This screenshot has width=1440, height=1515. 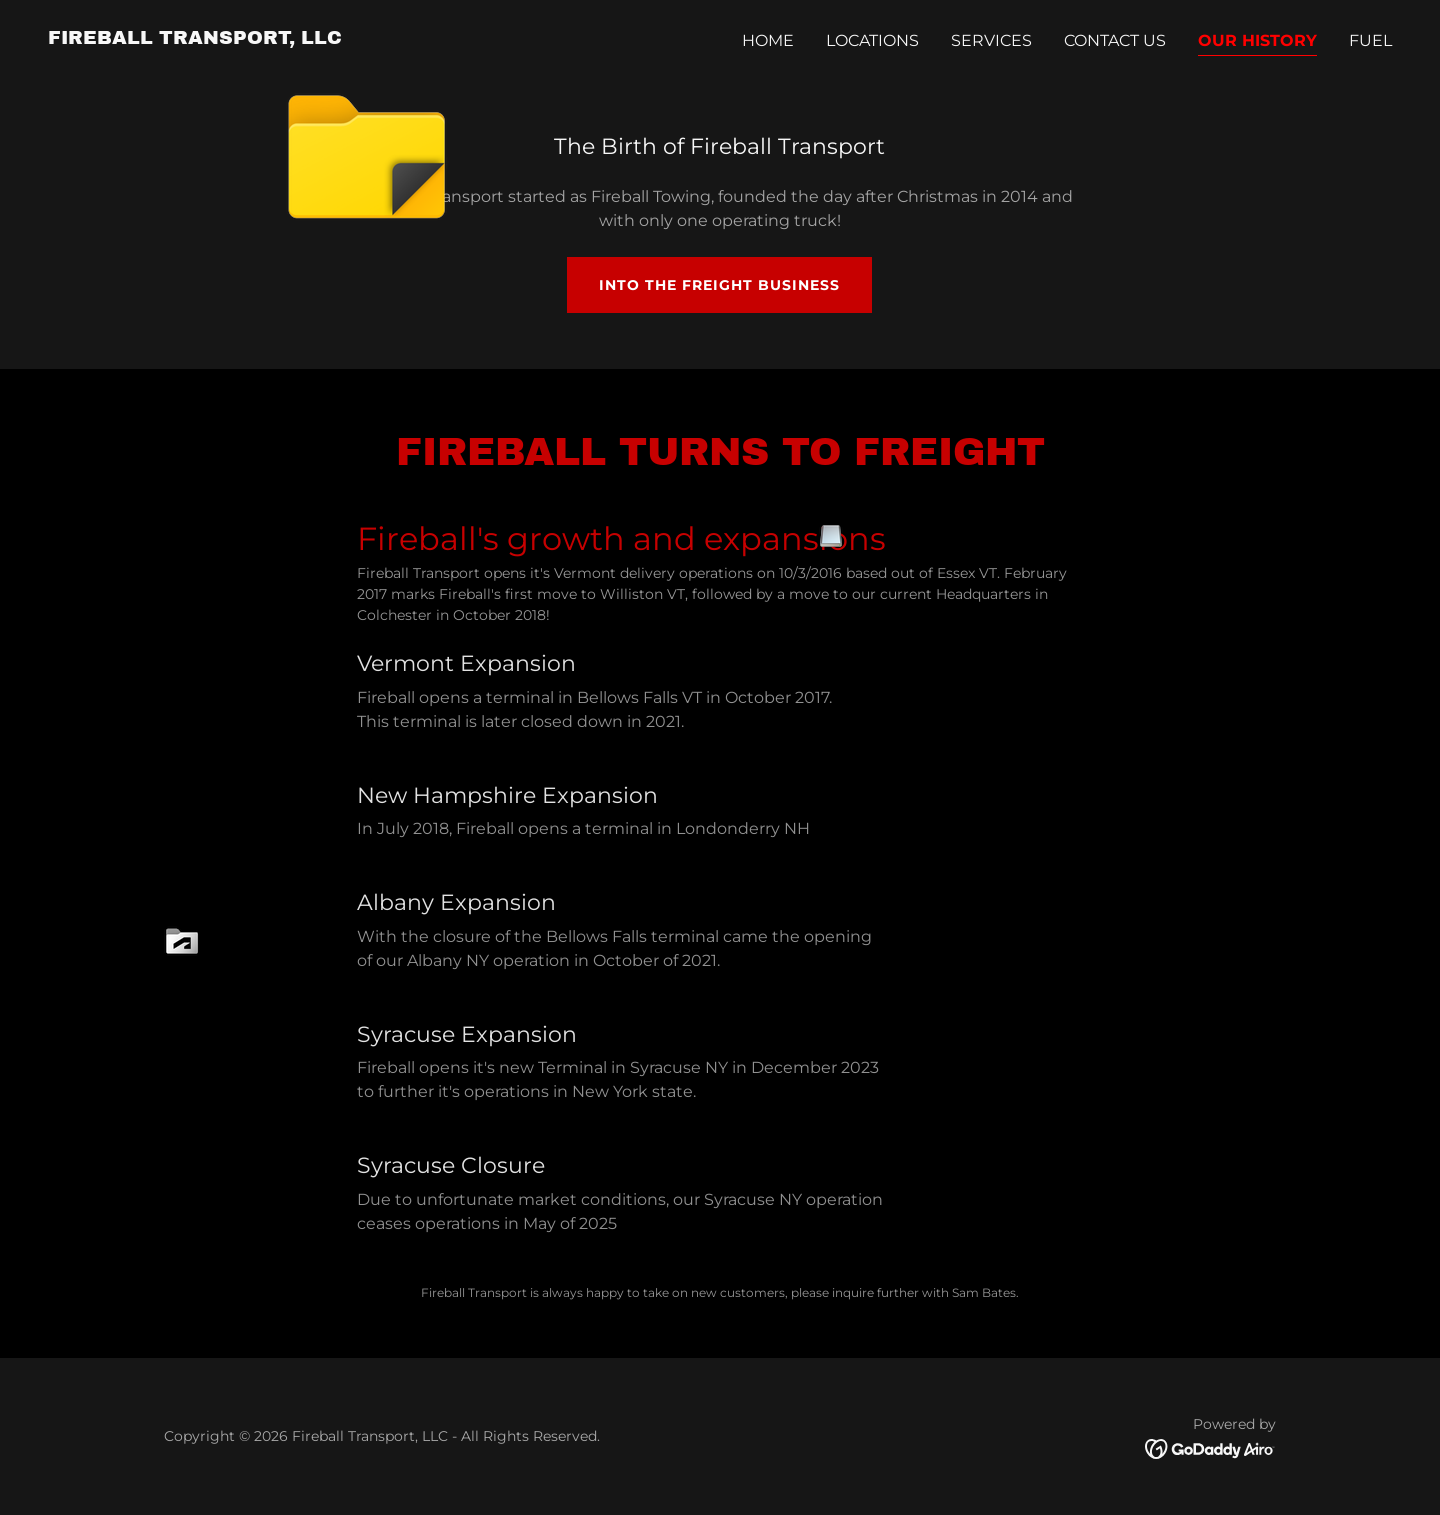 I want to click on removable storage device connected, so click(x=831, y=536).